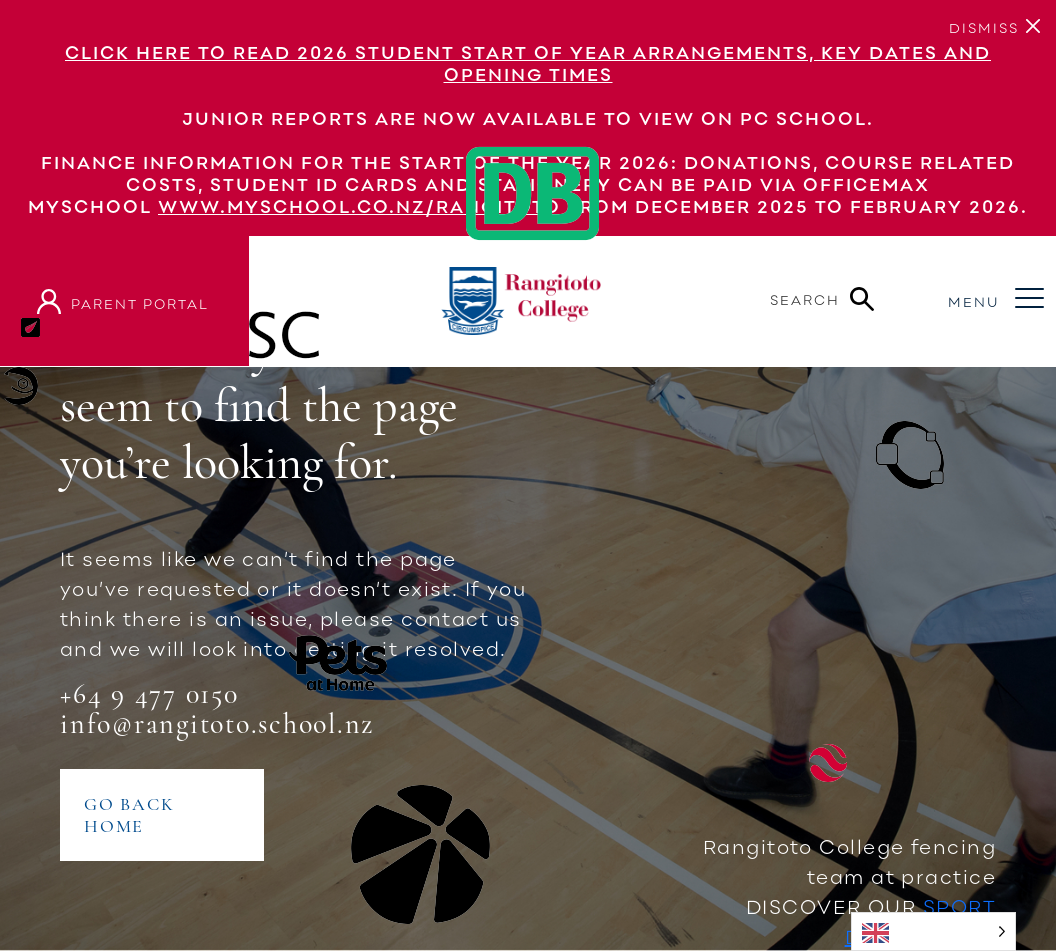 The height and width of the screenshot is (951, 1056). What do you see at coordinates (532, 193) in the screenshot?
I see `deutsche bahn logo - german railway company` at bounding box center [532, 193].